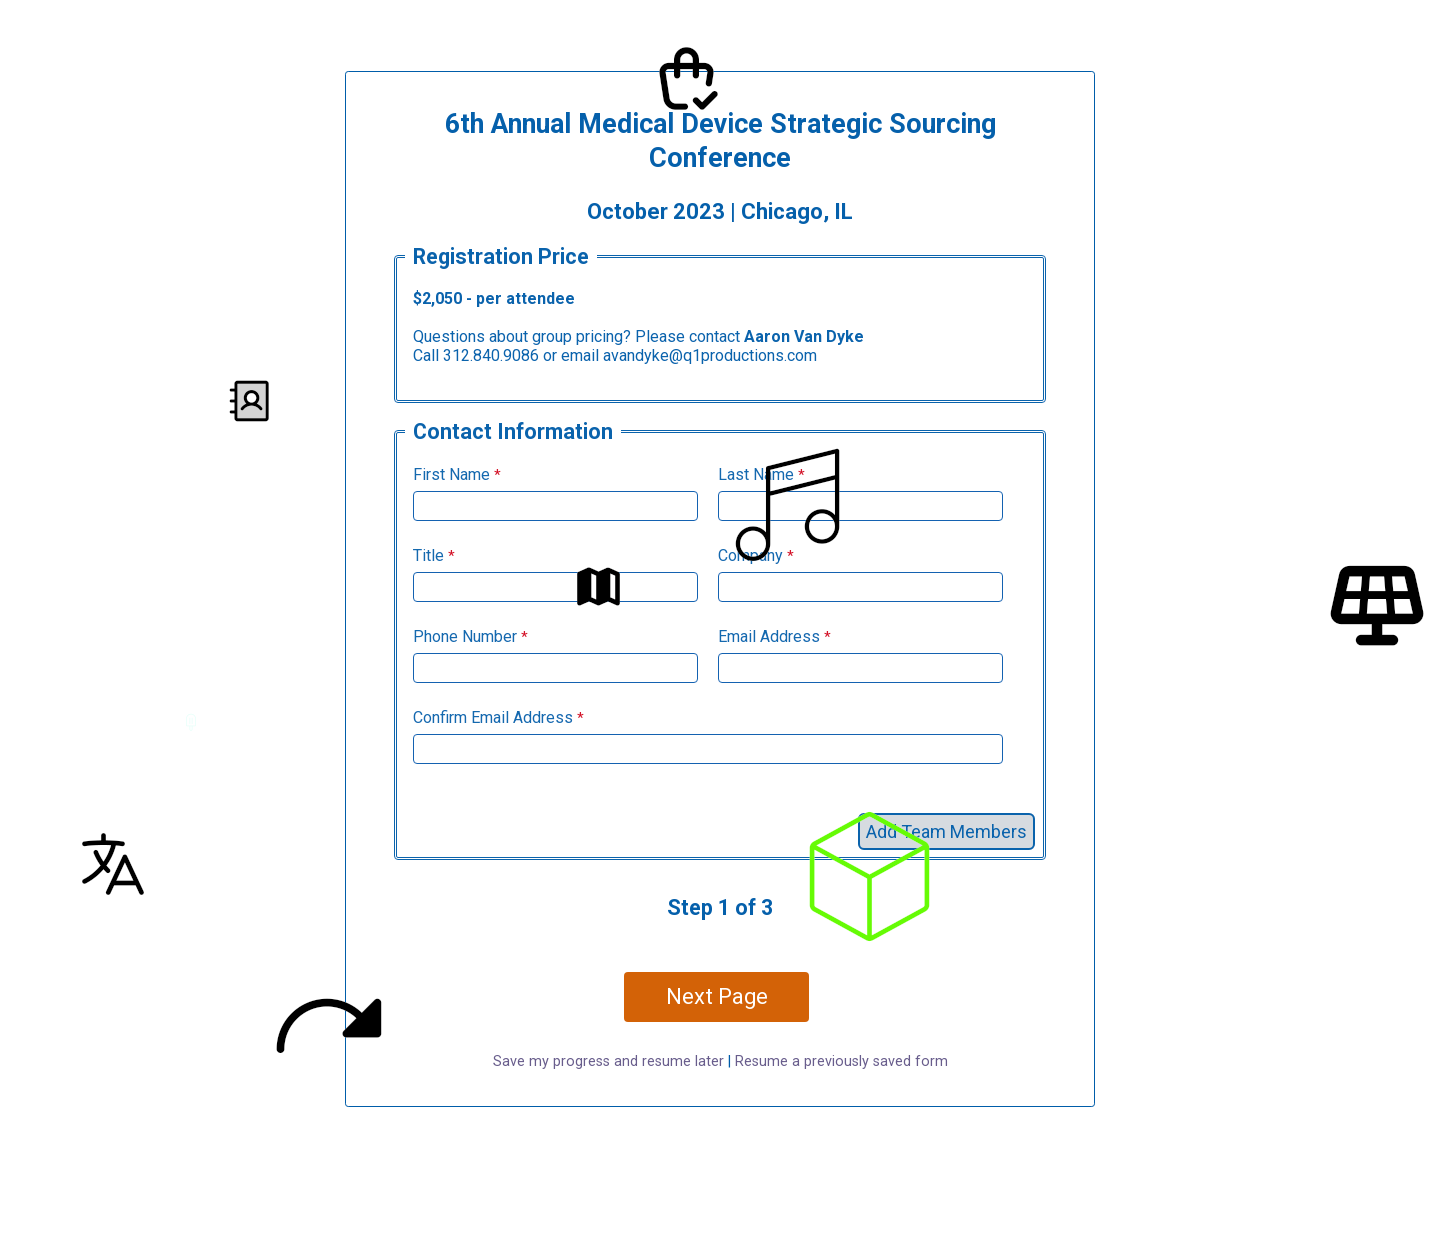 The image size is (1440, 1233). I want to click on change language settings, so click(113, 864).